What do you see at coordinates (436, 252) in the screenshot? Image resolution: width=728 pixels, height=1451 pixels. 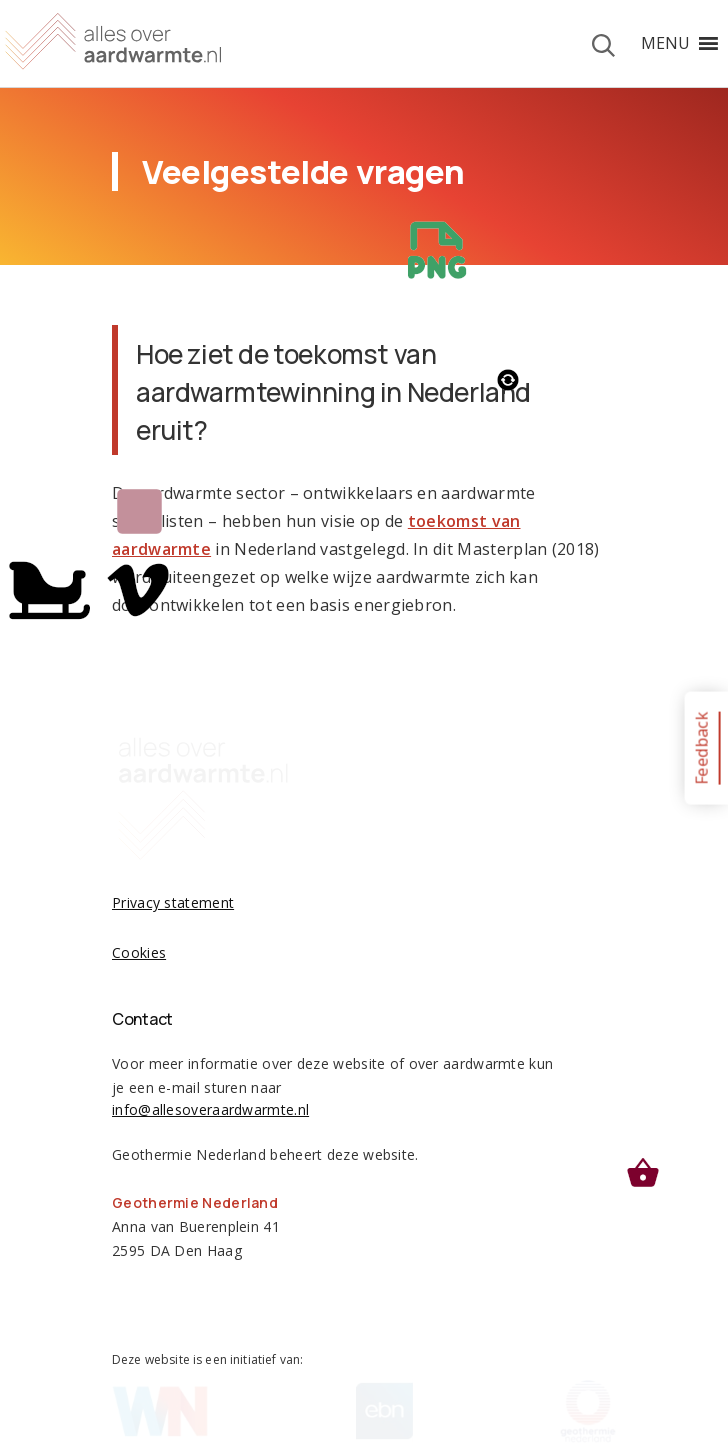 I see `a png image file` at bounding box center [436, 252].